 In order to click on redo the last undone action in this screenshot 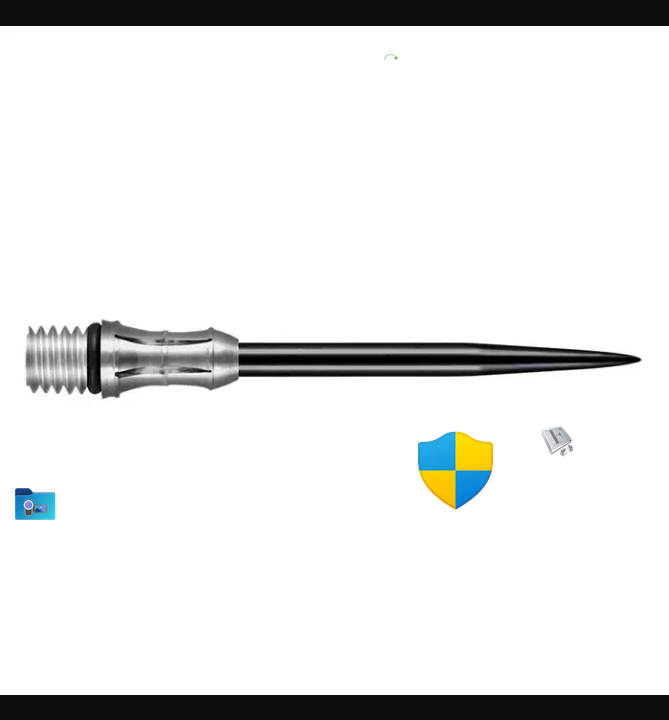, I will do `click(391, 57)`.